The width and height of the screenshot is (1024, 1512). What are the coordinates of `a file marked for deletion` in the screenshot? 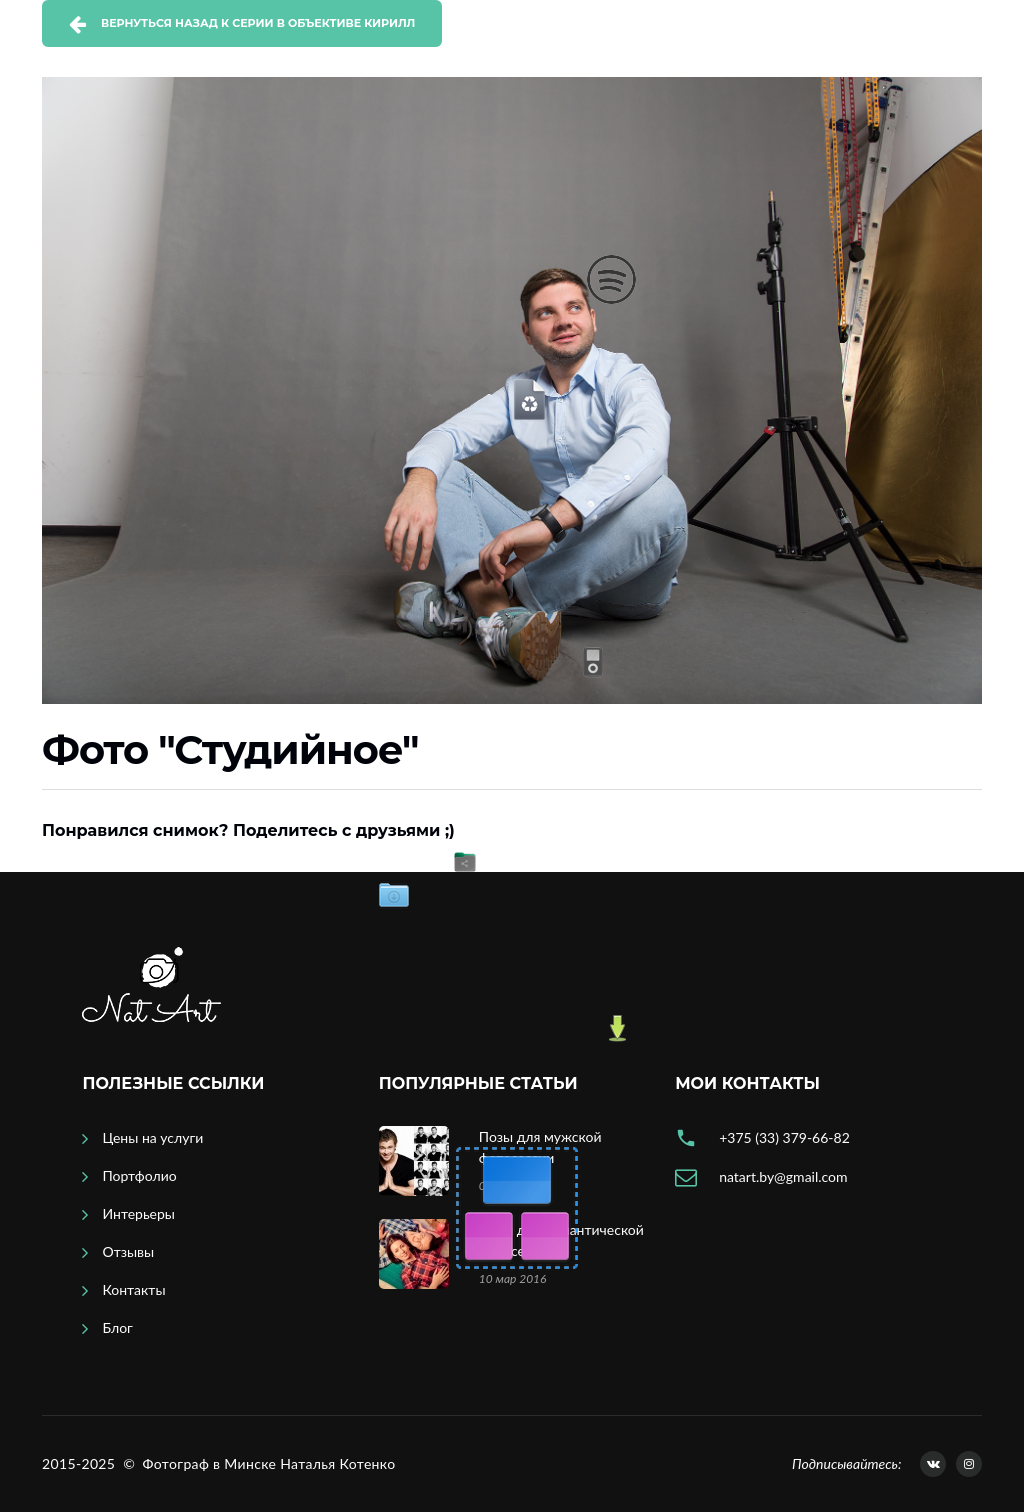 It's located at (529, 400).